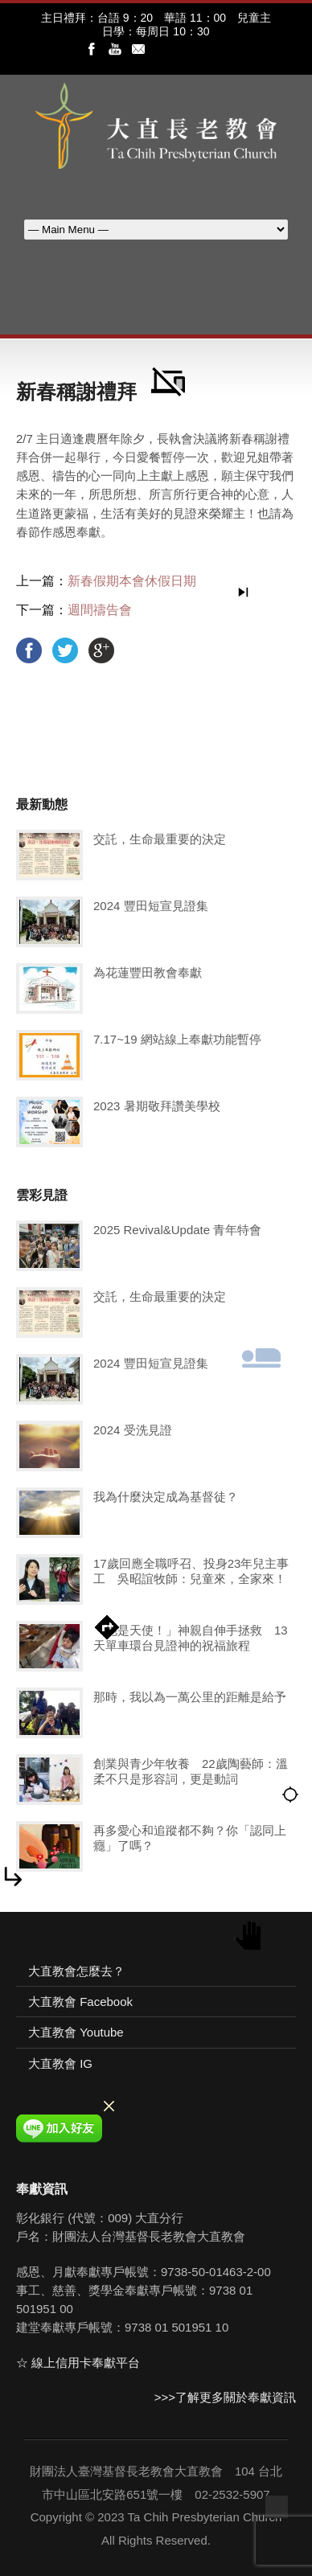 The height and width of the screenshot is (2576, 312). Describe the element at coordinates (290, 1795) in the screenshot. I see `GPS signal not yet acquired` at that location.